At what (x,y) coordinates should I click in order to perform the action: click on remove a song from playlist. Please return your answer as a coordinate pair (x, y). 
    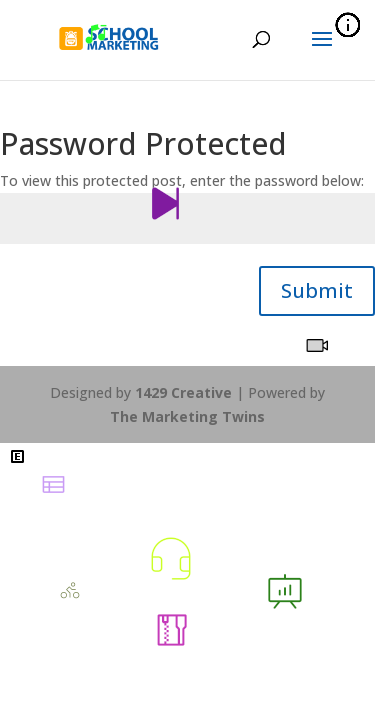
    Looking at the image, I should click on (96, 33).